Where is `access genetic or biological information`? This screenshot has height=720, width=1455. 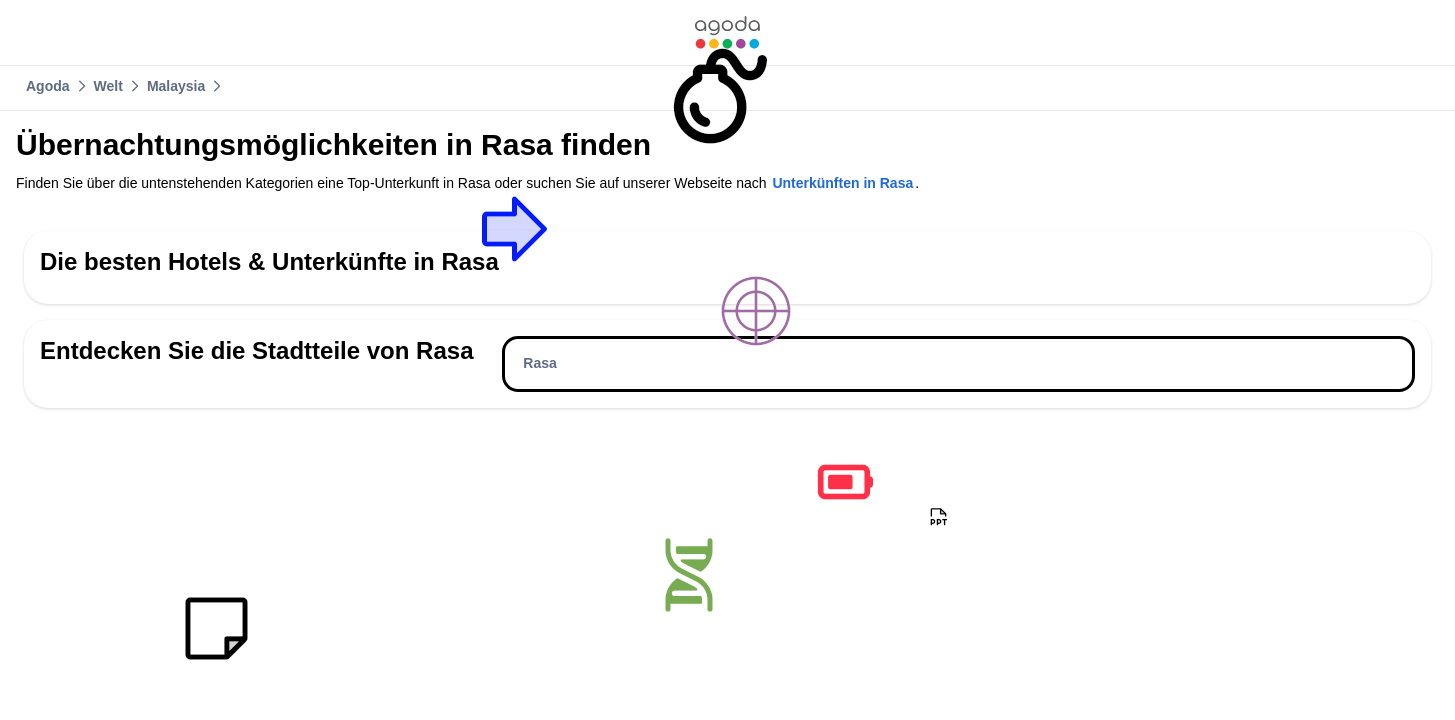
access genetic or biological information is located at coordinates (689, 575).